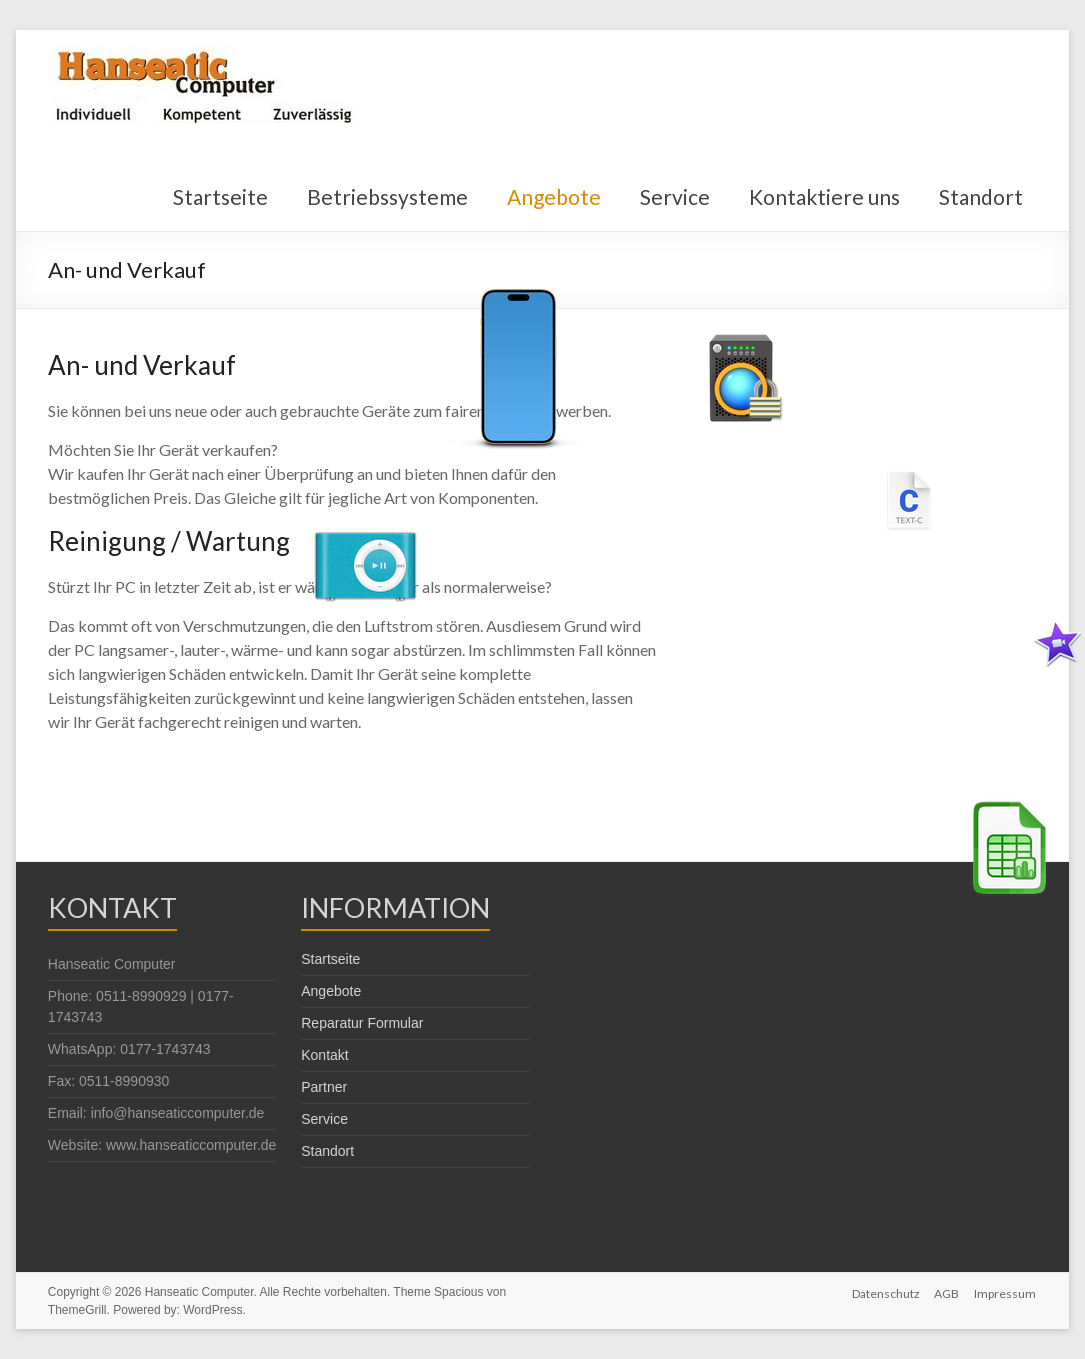  Describe the element at coordinates (1009, 847) in the screenshot. I see `open a spreadsheet template file` at that location.